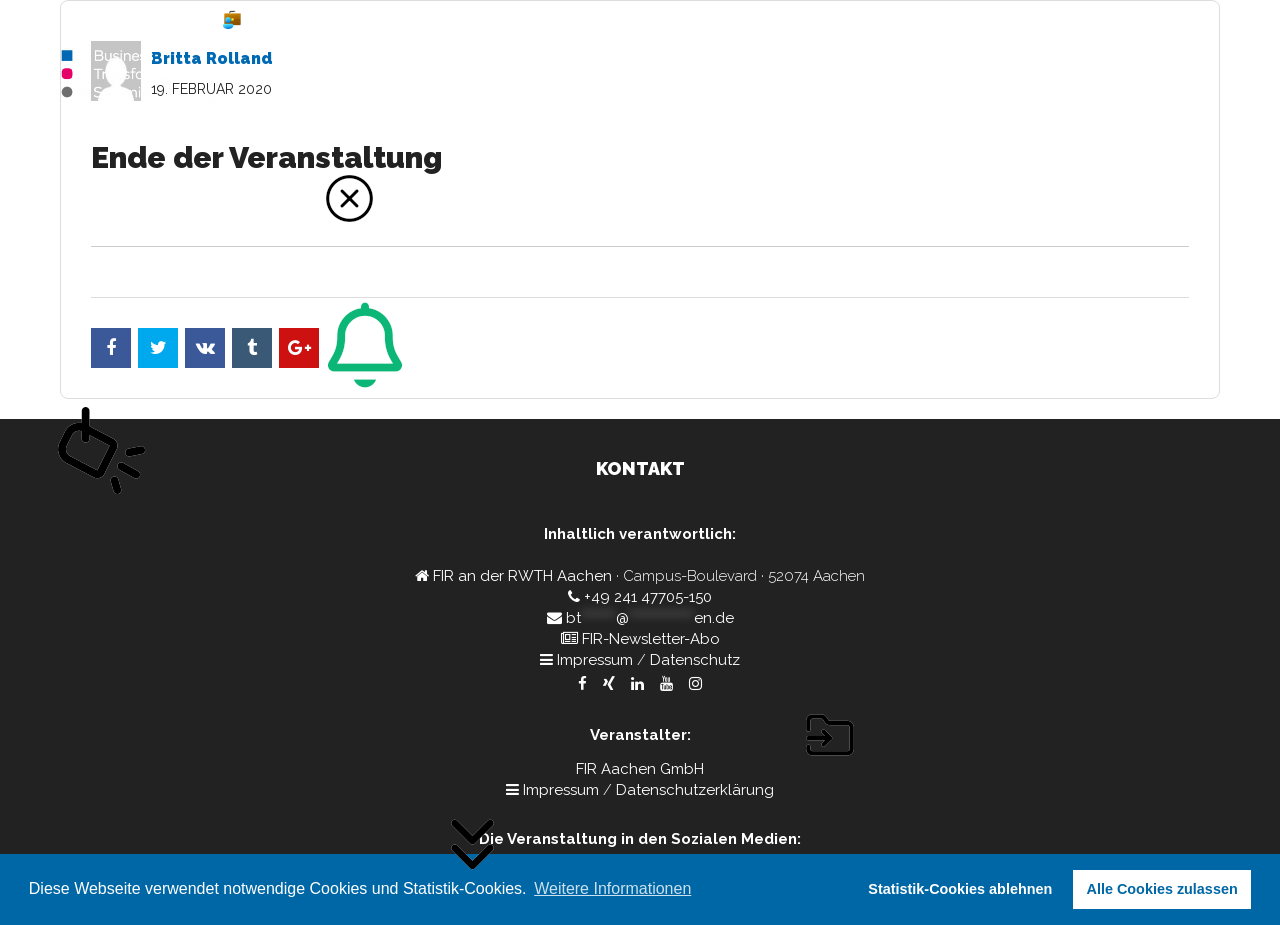 The width and height of the screenshot is (1280, 925). What do you see at coordinates (349, 198) in the screenshot?
I see `close or dismiss a dialog` at bounding box center [349, 198].